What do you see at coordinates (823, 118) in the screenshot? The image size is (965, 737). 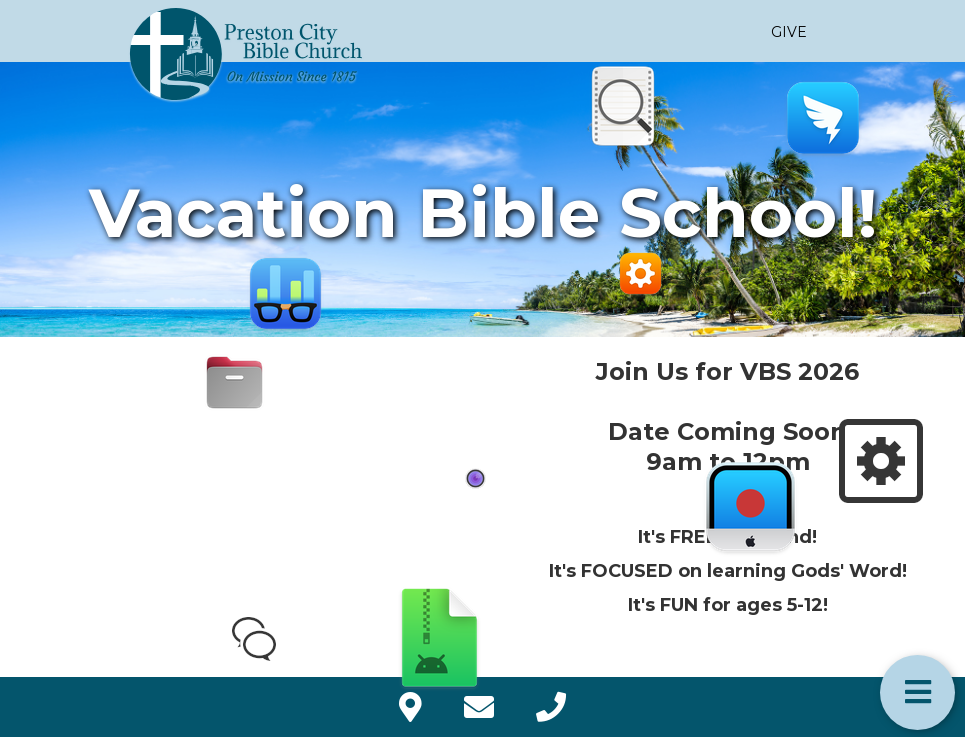 I see `open dingtalk messaging app` at bounding box center [823, 118].